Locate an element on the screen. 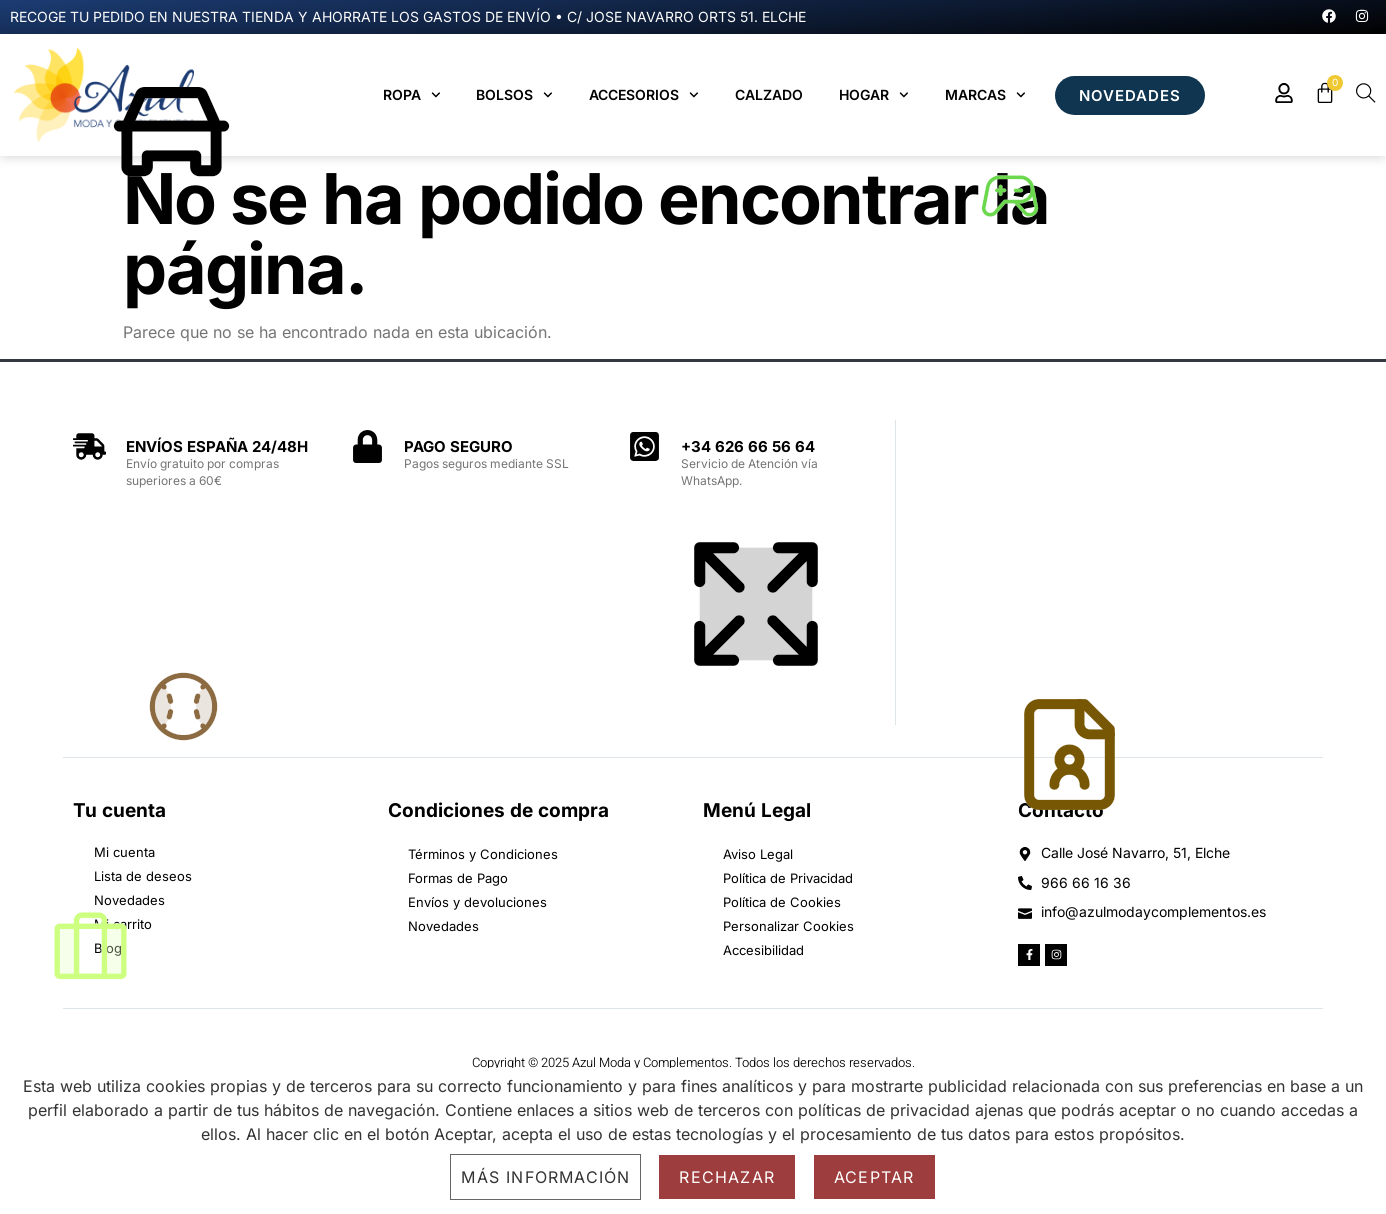 Image resolution: width=1386 pixels, height=1214 pixels. view baseball scores or stats is located at coordinates (183, 706).